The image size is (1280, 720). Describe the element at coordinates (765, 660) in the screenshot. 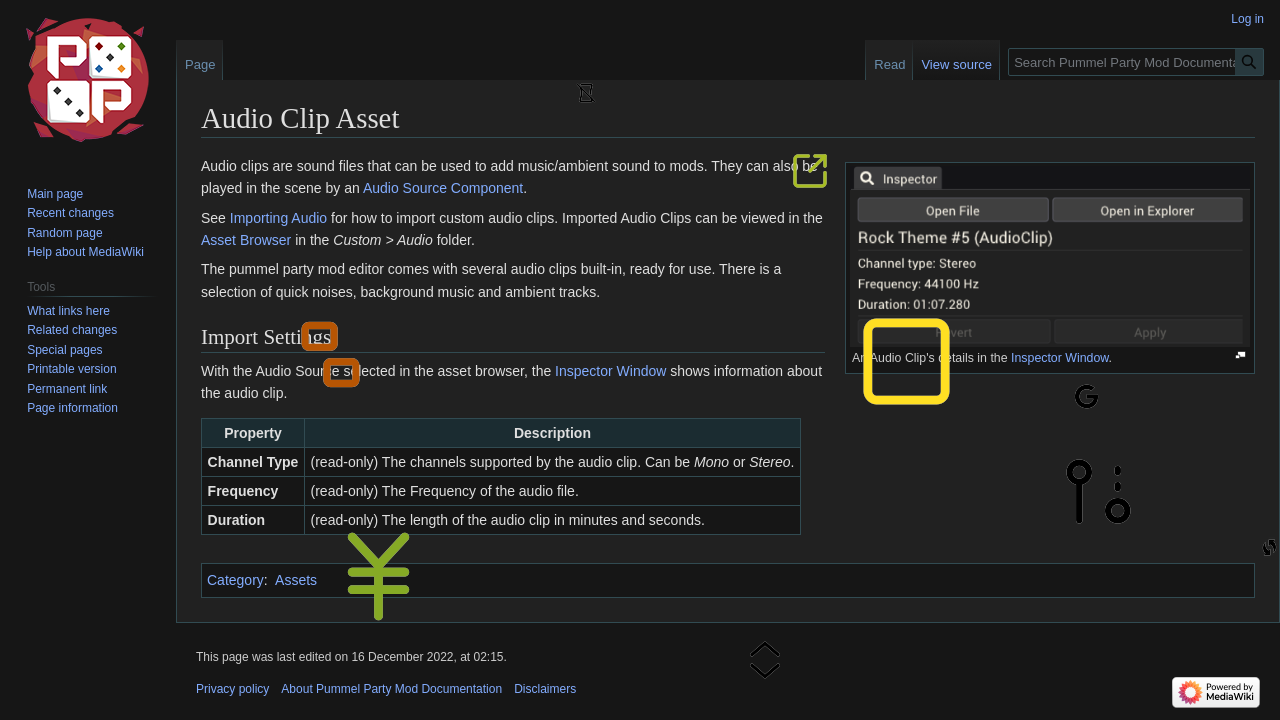

I see `expand or collapse a dropdown menu` at that location.